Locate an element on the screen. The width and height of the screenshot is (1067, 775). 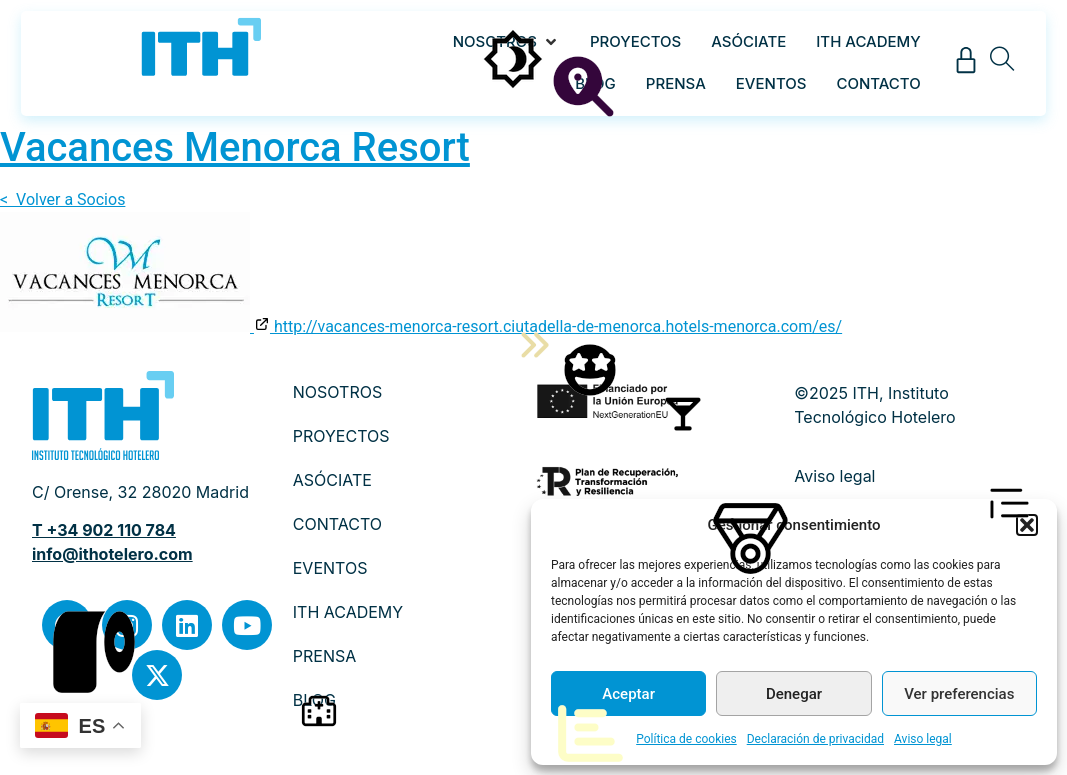
indicates a top-rated or favorite item is located at coordinates (590, 370).